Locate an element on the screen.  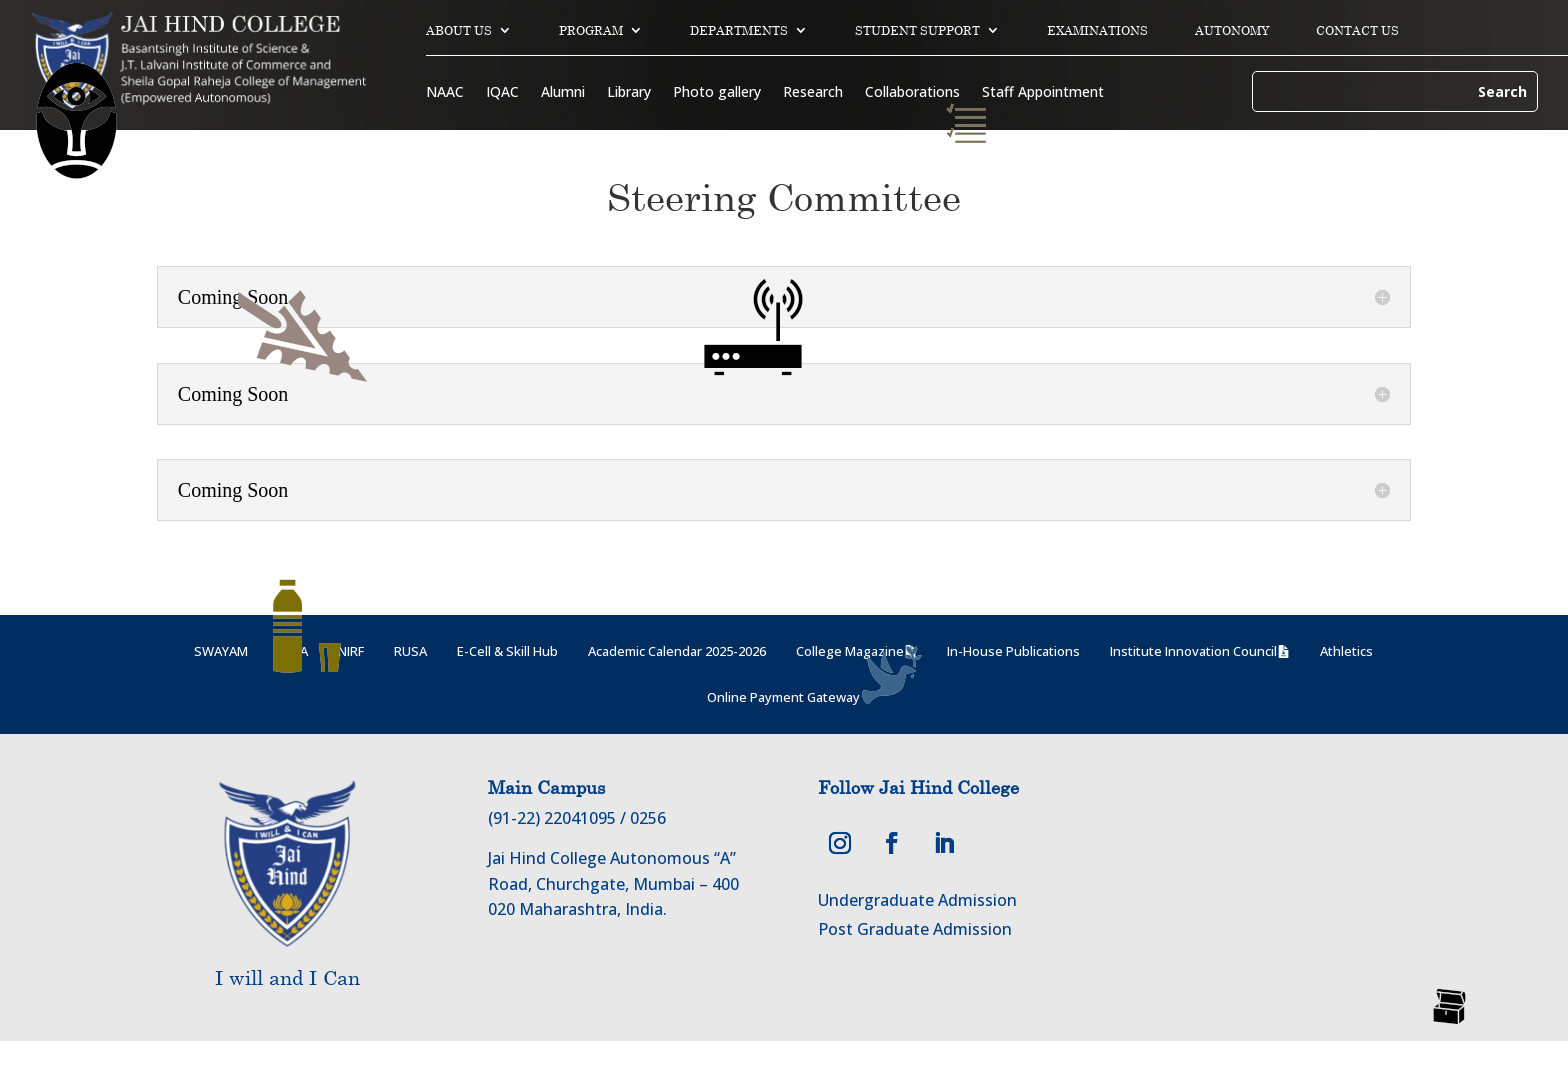
access wifi router settings is located at coordinates (753, 326).